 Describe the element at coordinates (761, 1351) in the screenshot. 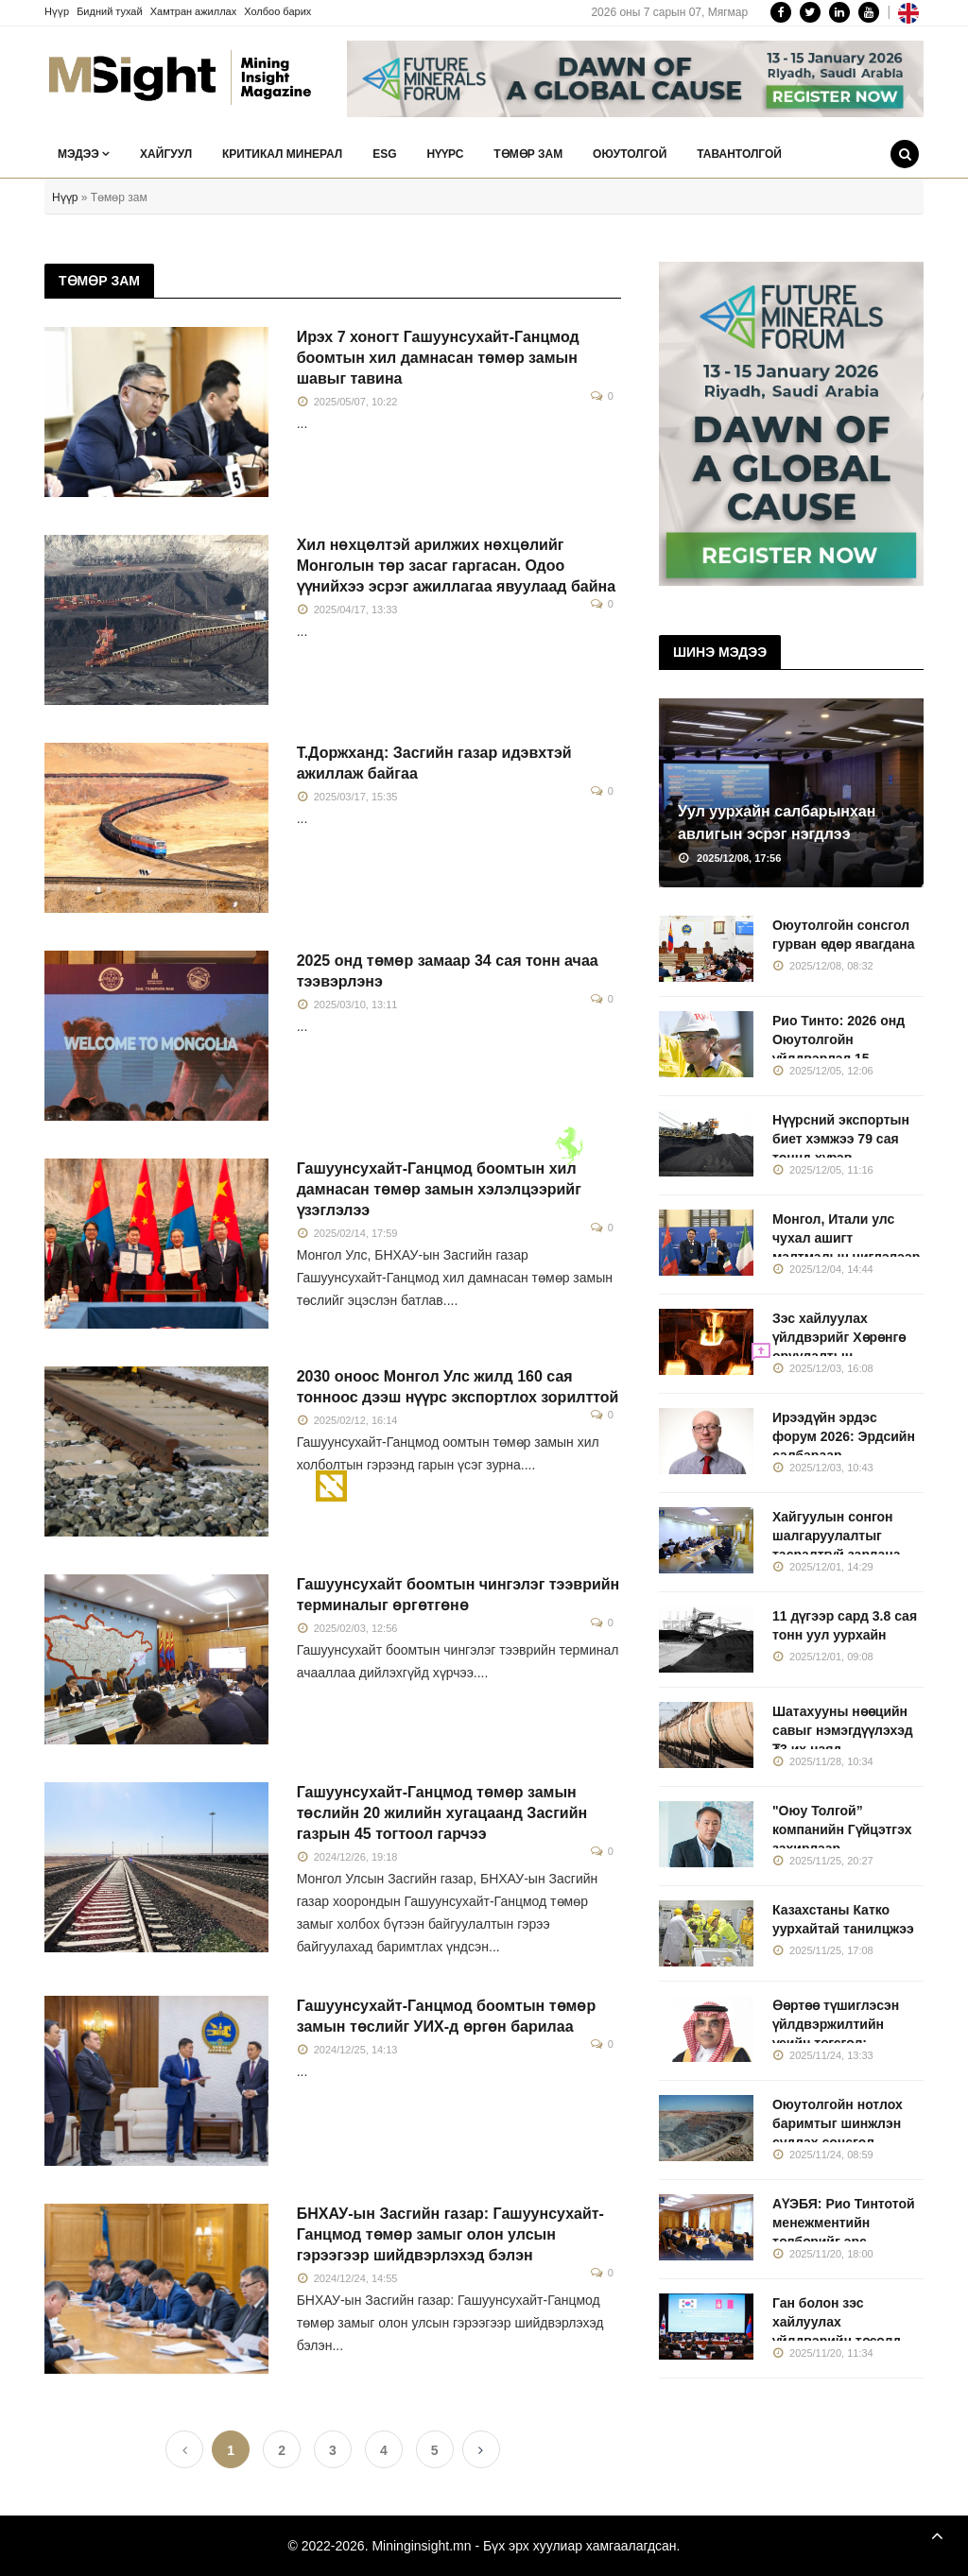

I see `upload a file to the chat` at that location.